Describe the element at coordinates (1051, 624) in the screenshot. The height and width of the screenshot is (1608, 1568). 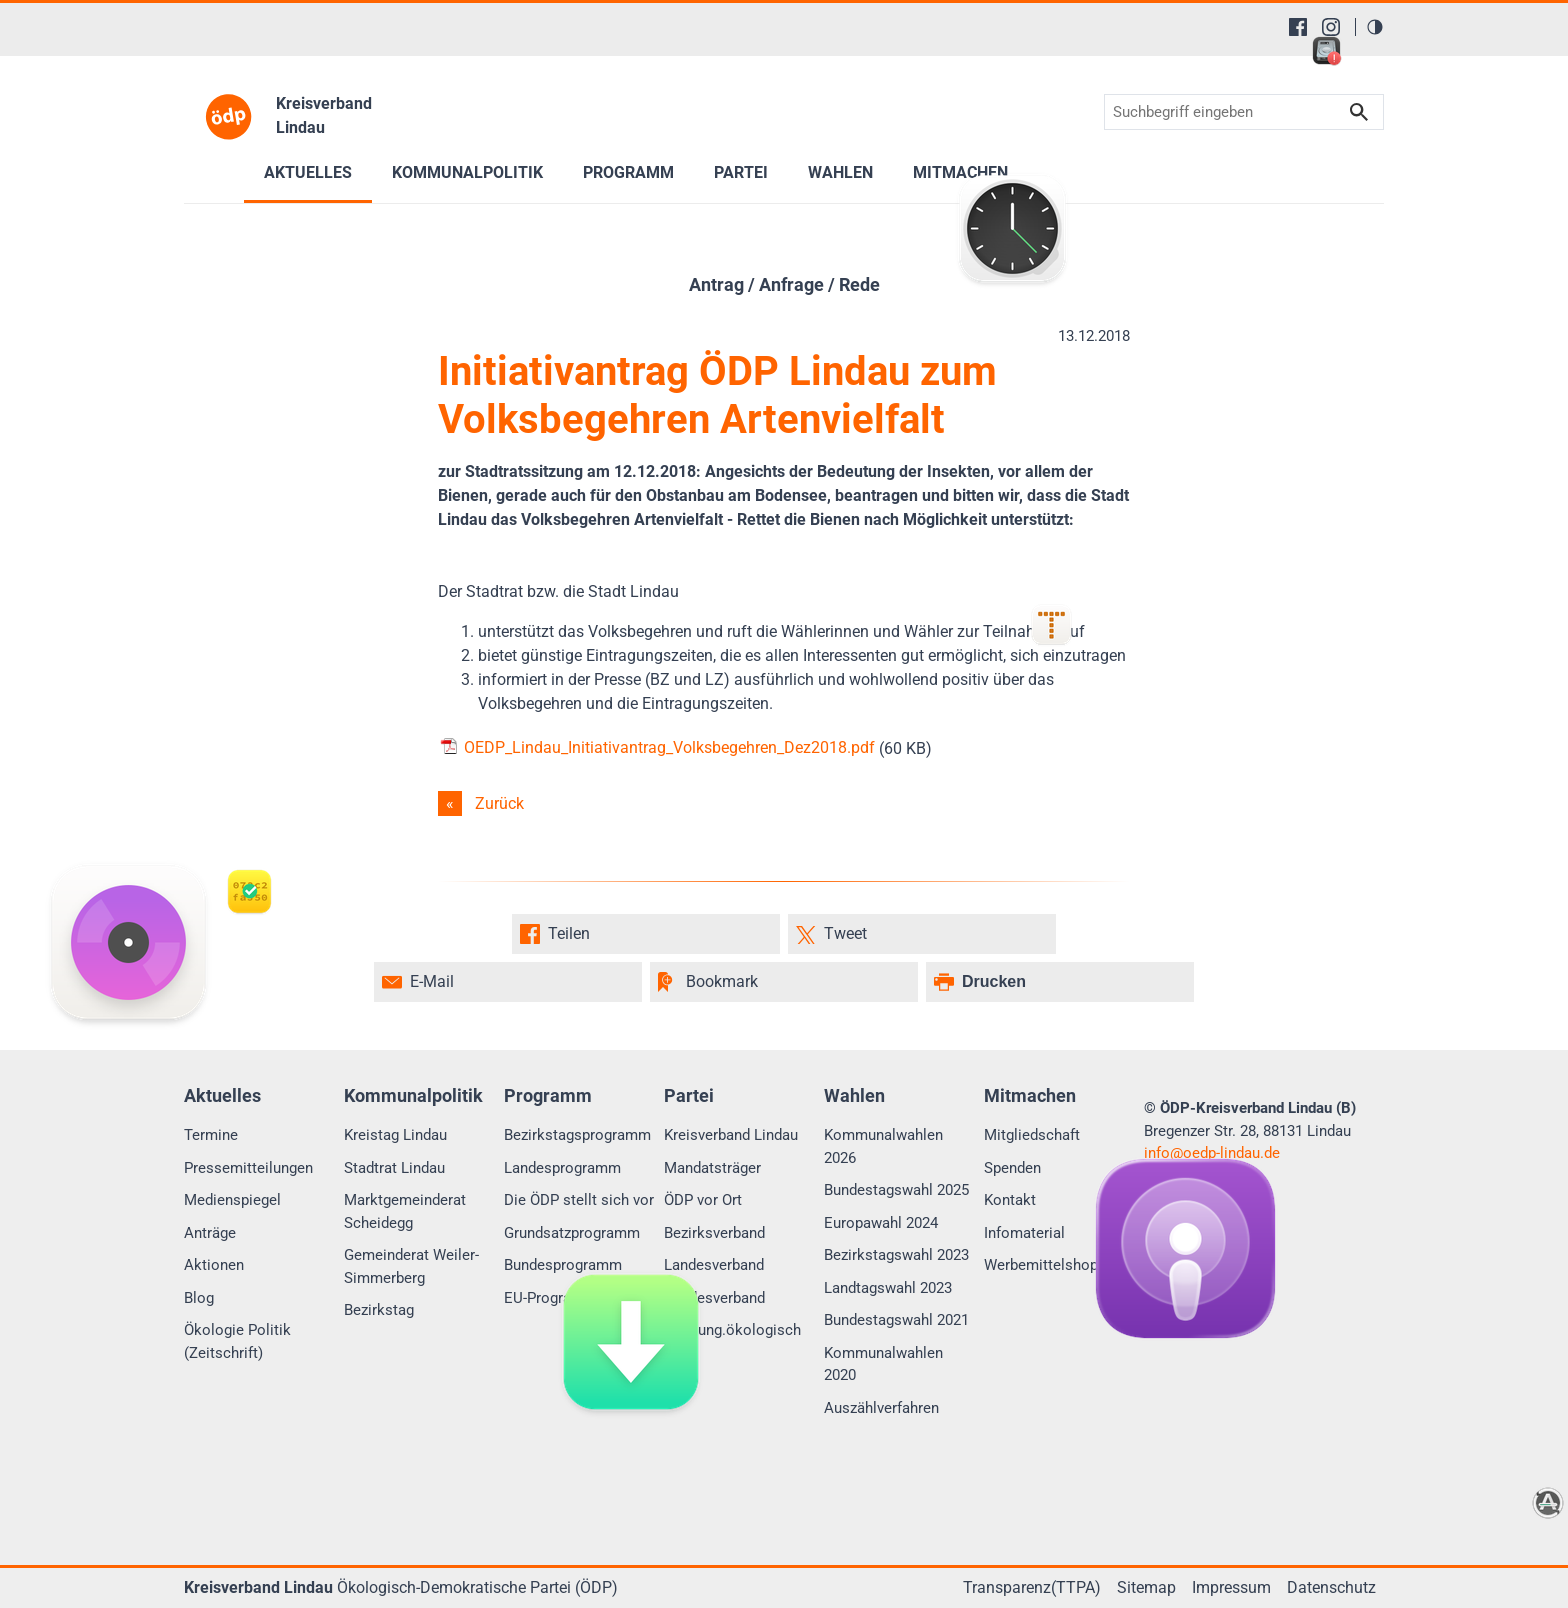
I see `open tipp10 typing tutor application` at that location.